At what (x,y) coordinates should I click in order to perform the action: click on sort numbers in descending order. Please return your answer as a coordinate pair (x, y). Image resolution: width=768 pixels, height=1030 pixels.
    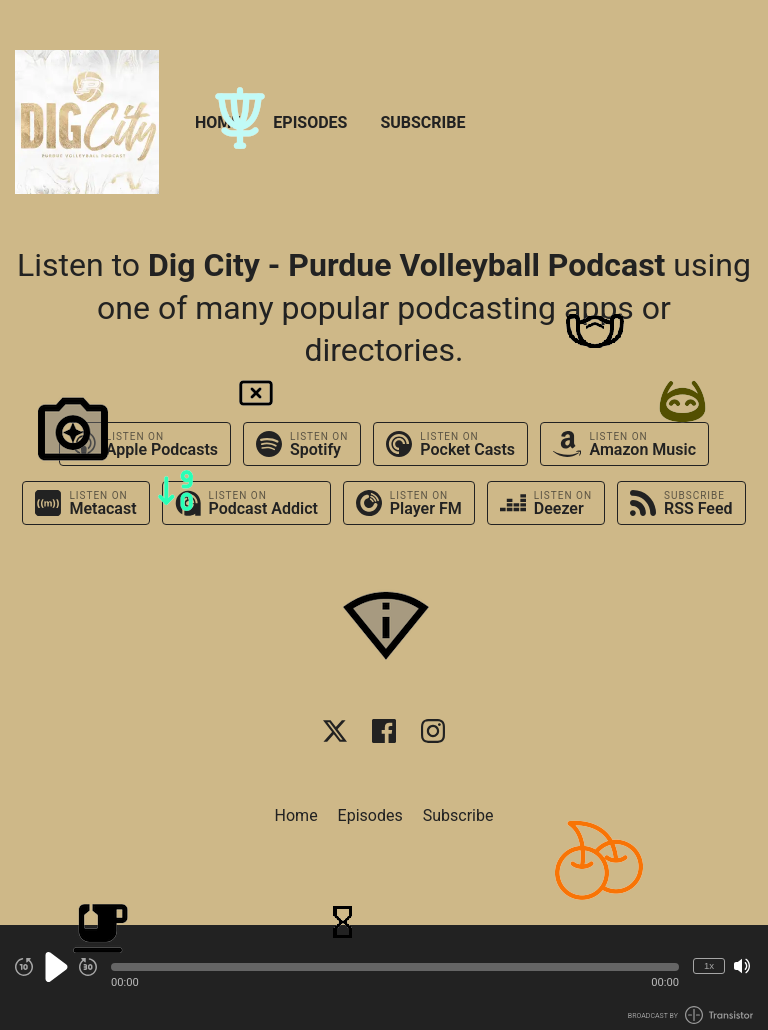
    Looking at the image, I should click on (176, 490).